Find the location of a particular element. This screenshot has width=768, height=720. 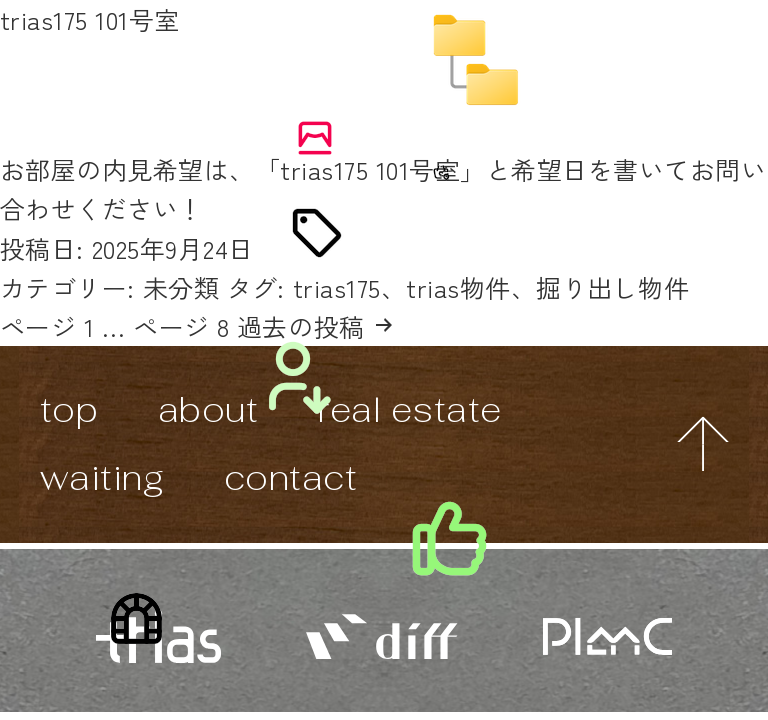

view folder hierarchy or directory structure is located at coordinates (478, 59).